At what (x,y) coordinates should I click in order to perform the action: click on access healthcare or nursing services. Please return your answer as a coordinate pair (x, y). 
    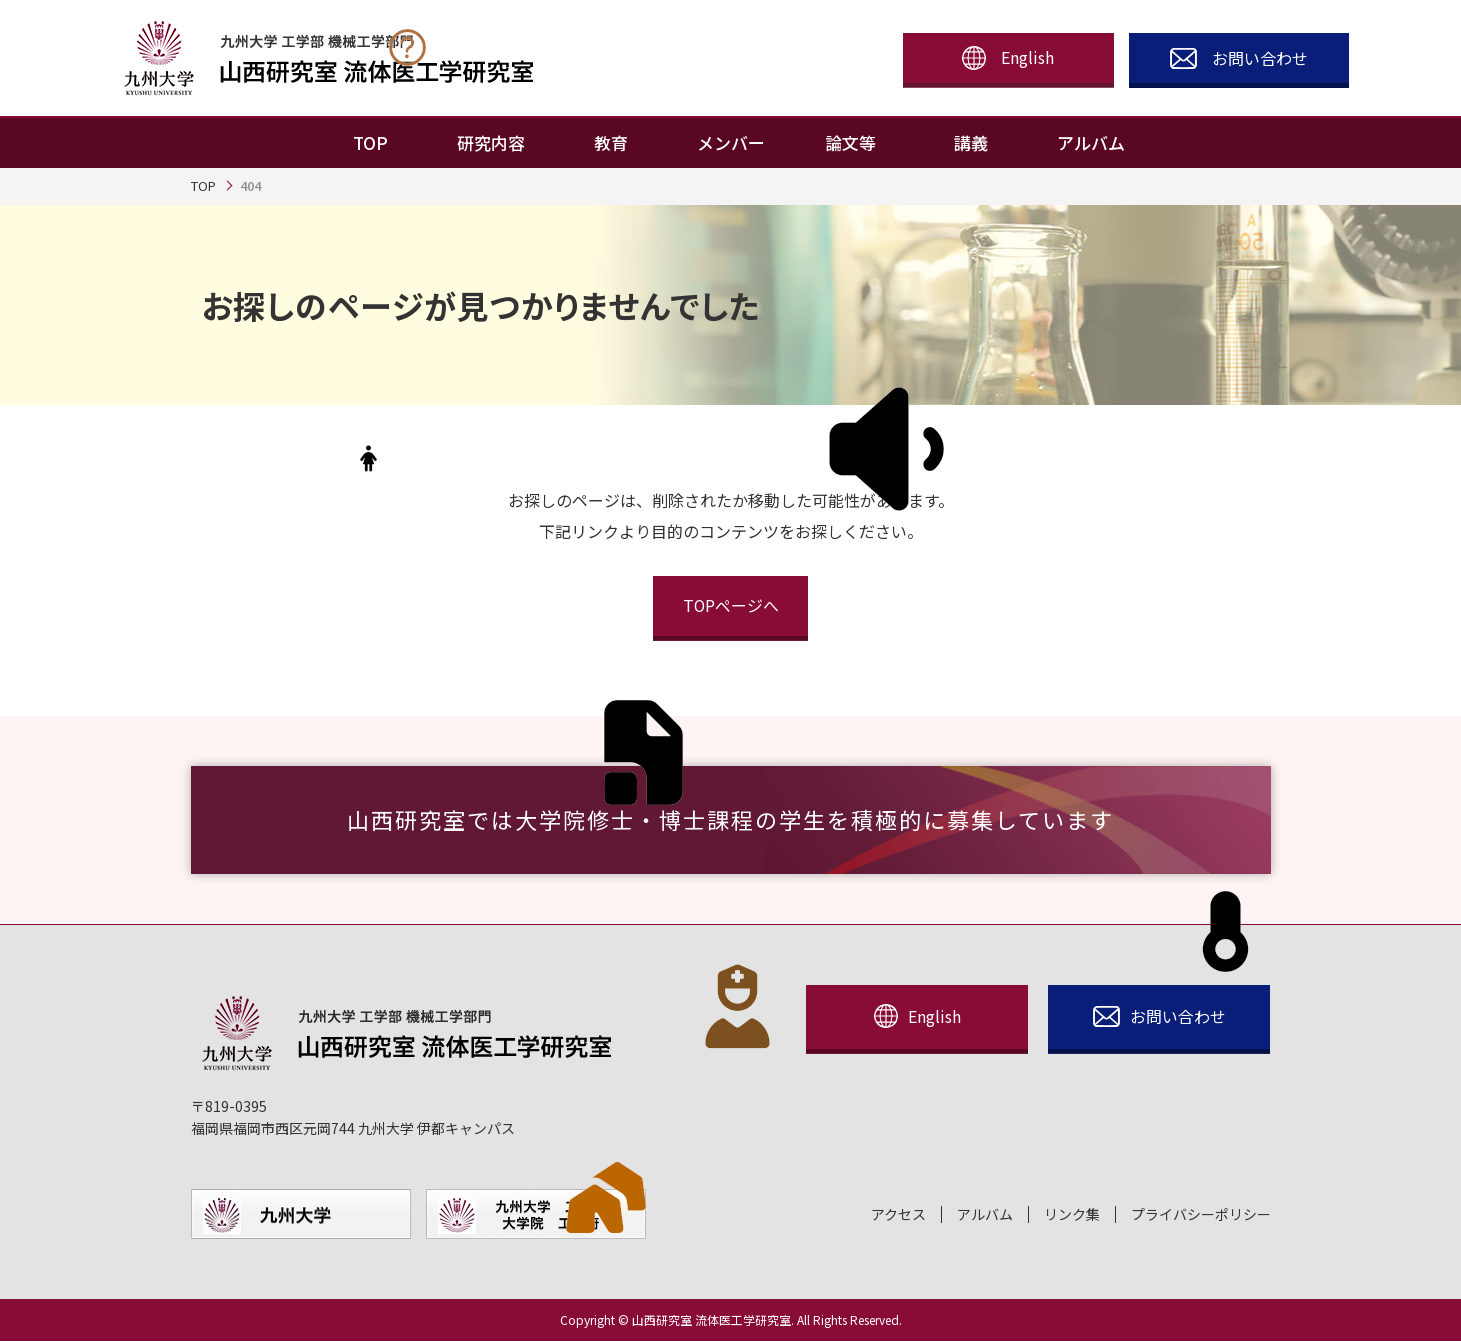
    Looking at the image, I should click on (737, 1008).